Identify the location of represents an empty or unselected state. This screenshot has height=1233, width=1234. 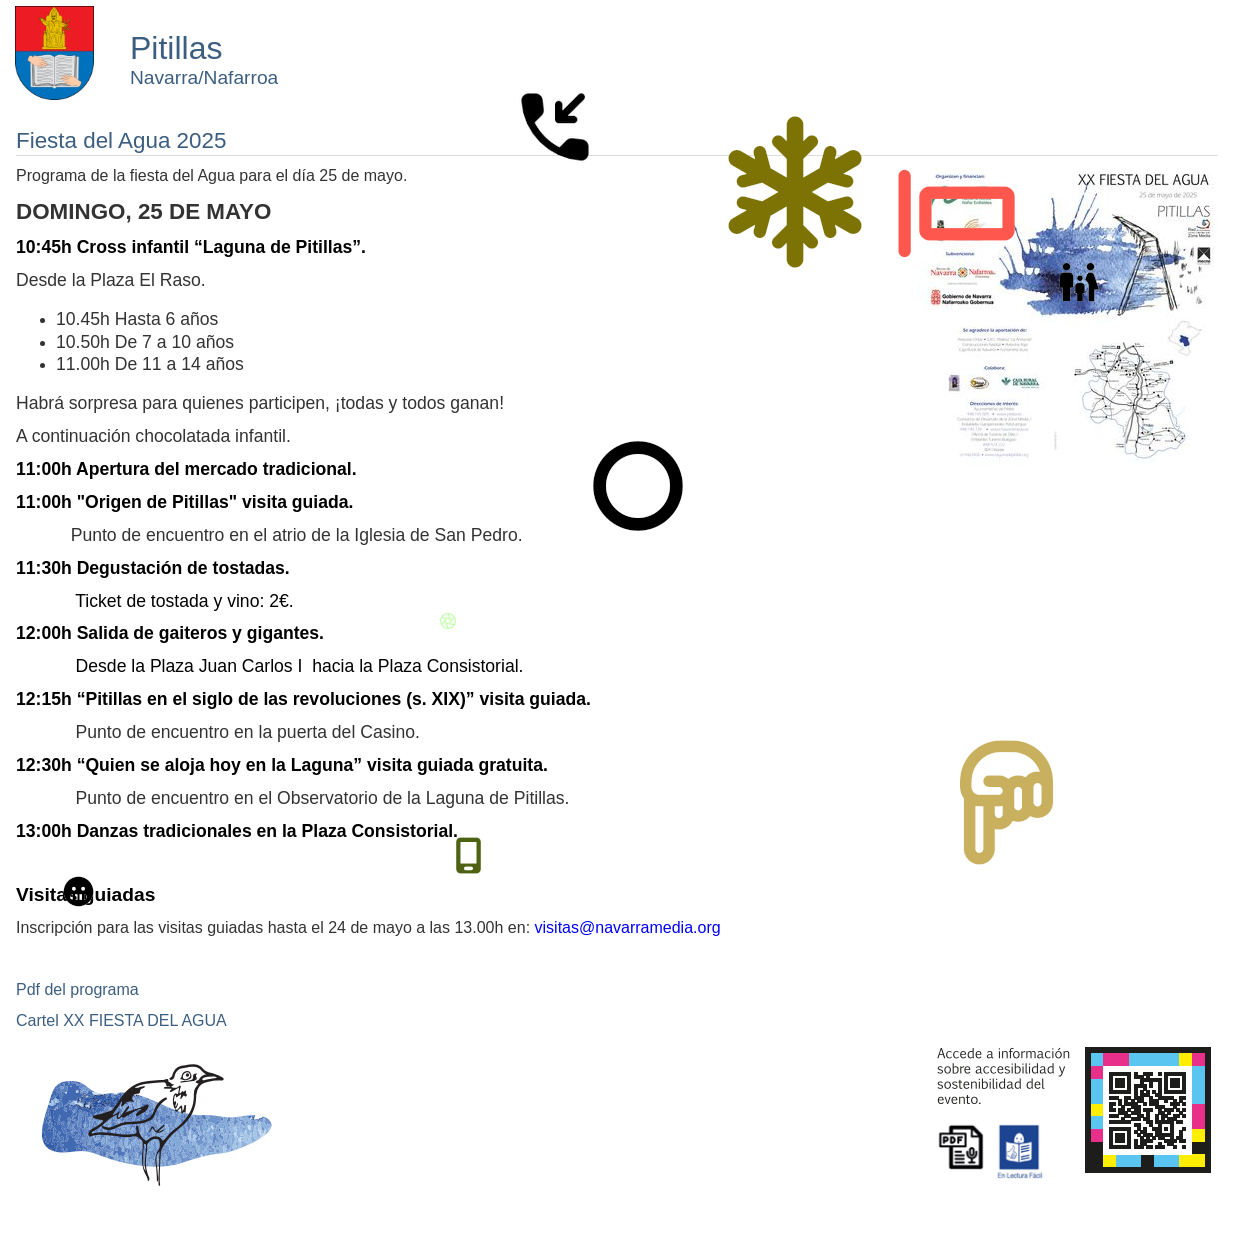
(638, 486).